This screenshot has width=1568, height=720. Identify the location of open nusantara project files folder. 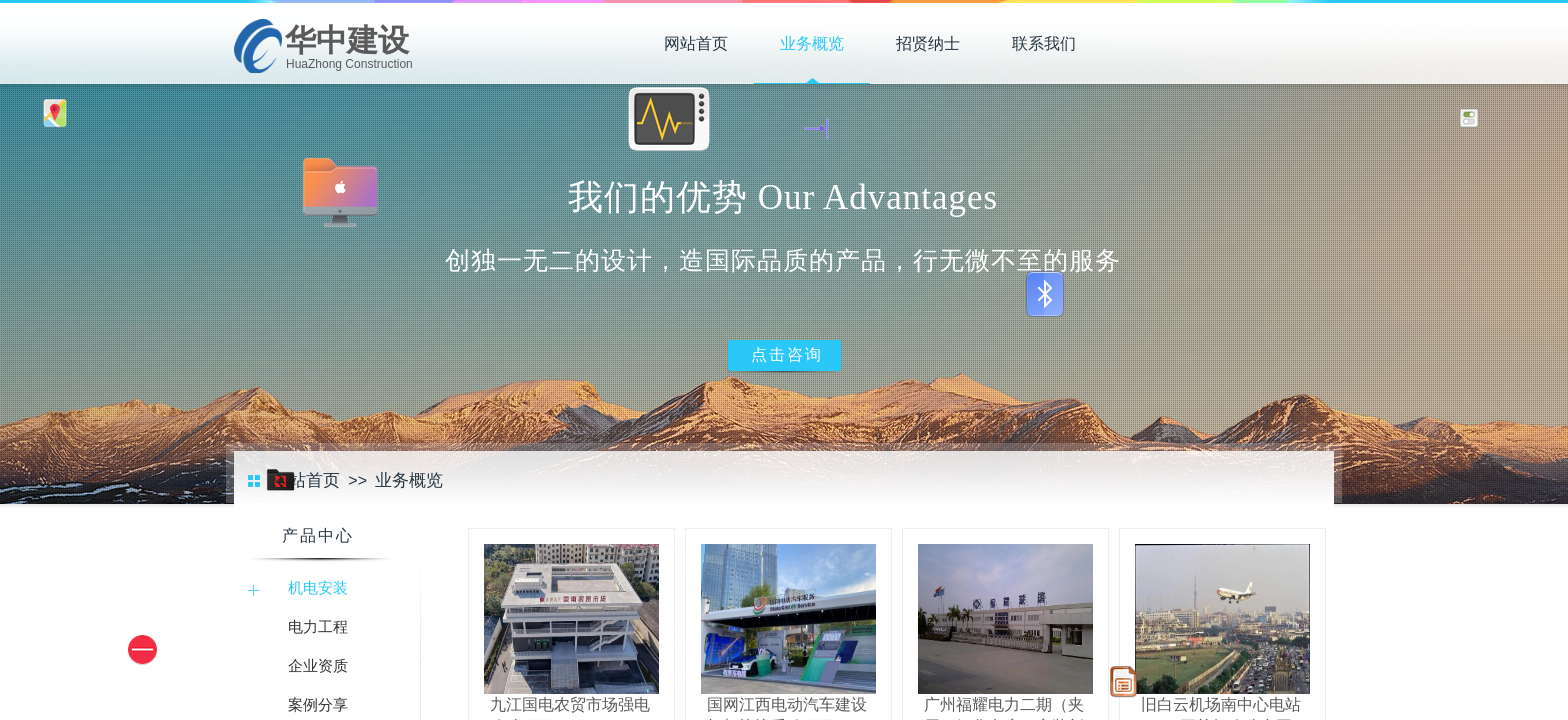
(280, 480).